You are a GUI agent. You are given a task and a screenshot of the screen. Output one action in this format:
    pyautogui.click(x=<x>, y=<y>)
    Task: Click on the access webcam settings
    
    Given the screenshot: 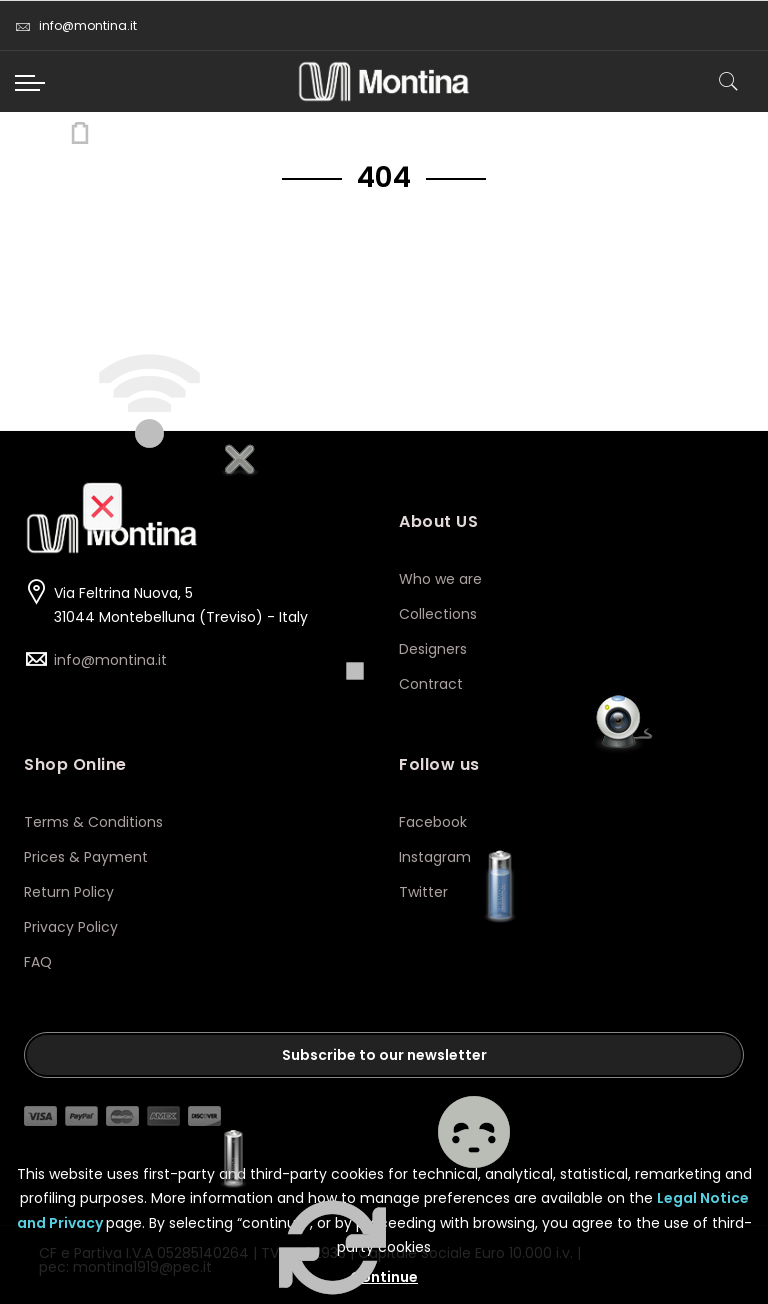 What is the action you would take?
    pyautogui.click(x=619, y=721)
    